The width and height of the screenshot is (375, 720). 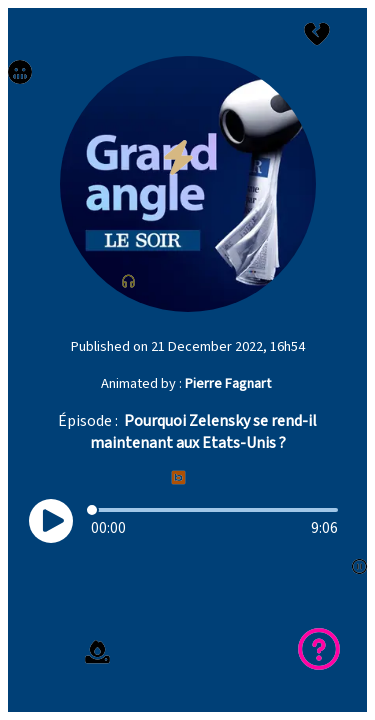 I want to click on access stove or cooking settings, so click(x=97, y=652).